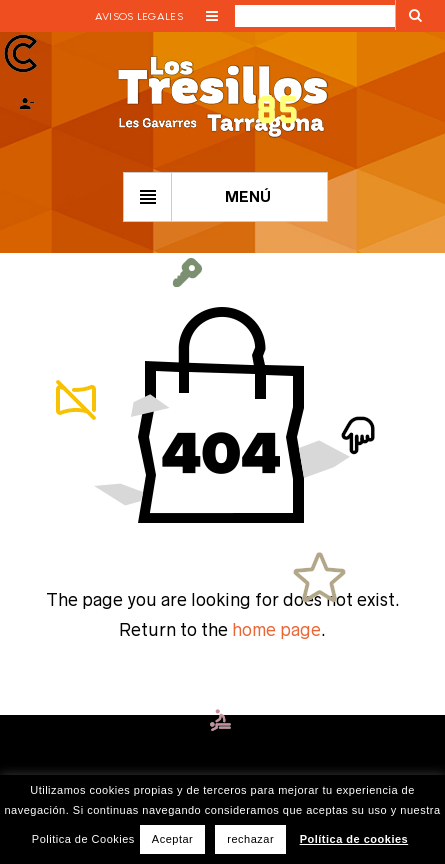 This screenshot has width=445, height=864. What do you see at coordinates (21, 53) in the screenshot?
I see `link to coinbase account` at bounding box center [21, 53].